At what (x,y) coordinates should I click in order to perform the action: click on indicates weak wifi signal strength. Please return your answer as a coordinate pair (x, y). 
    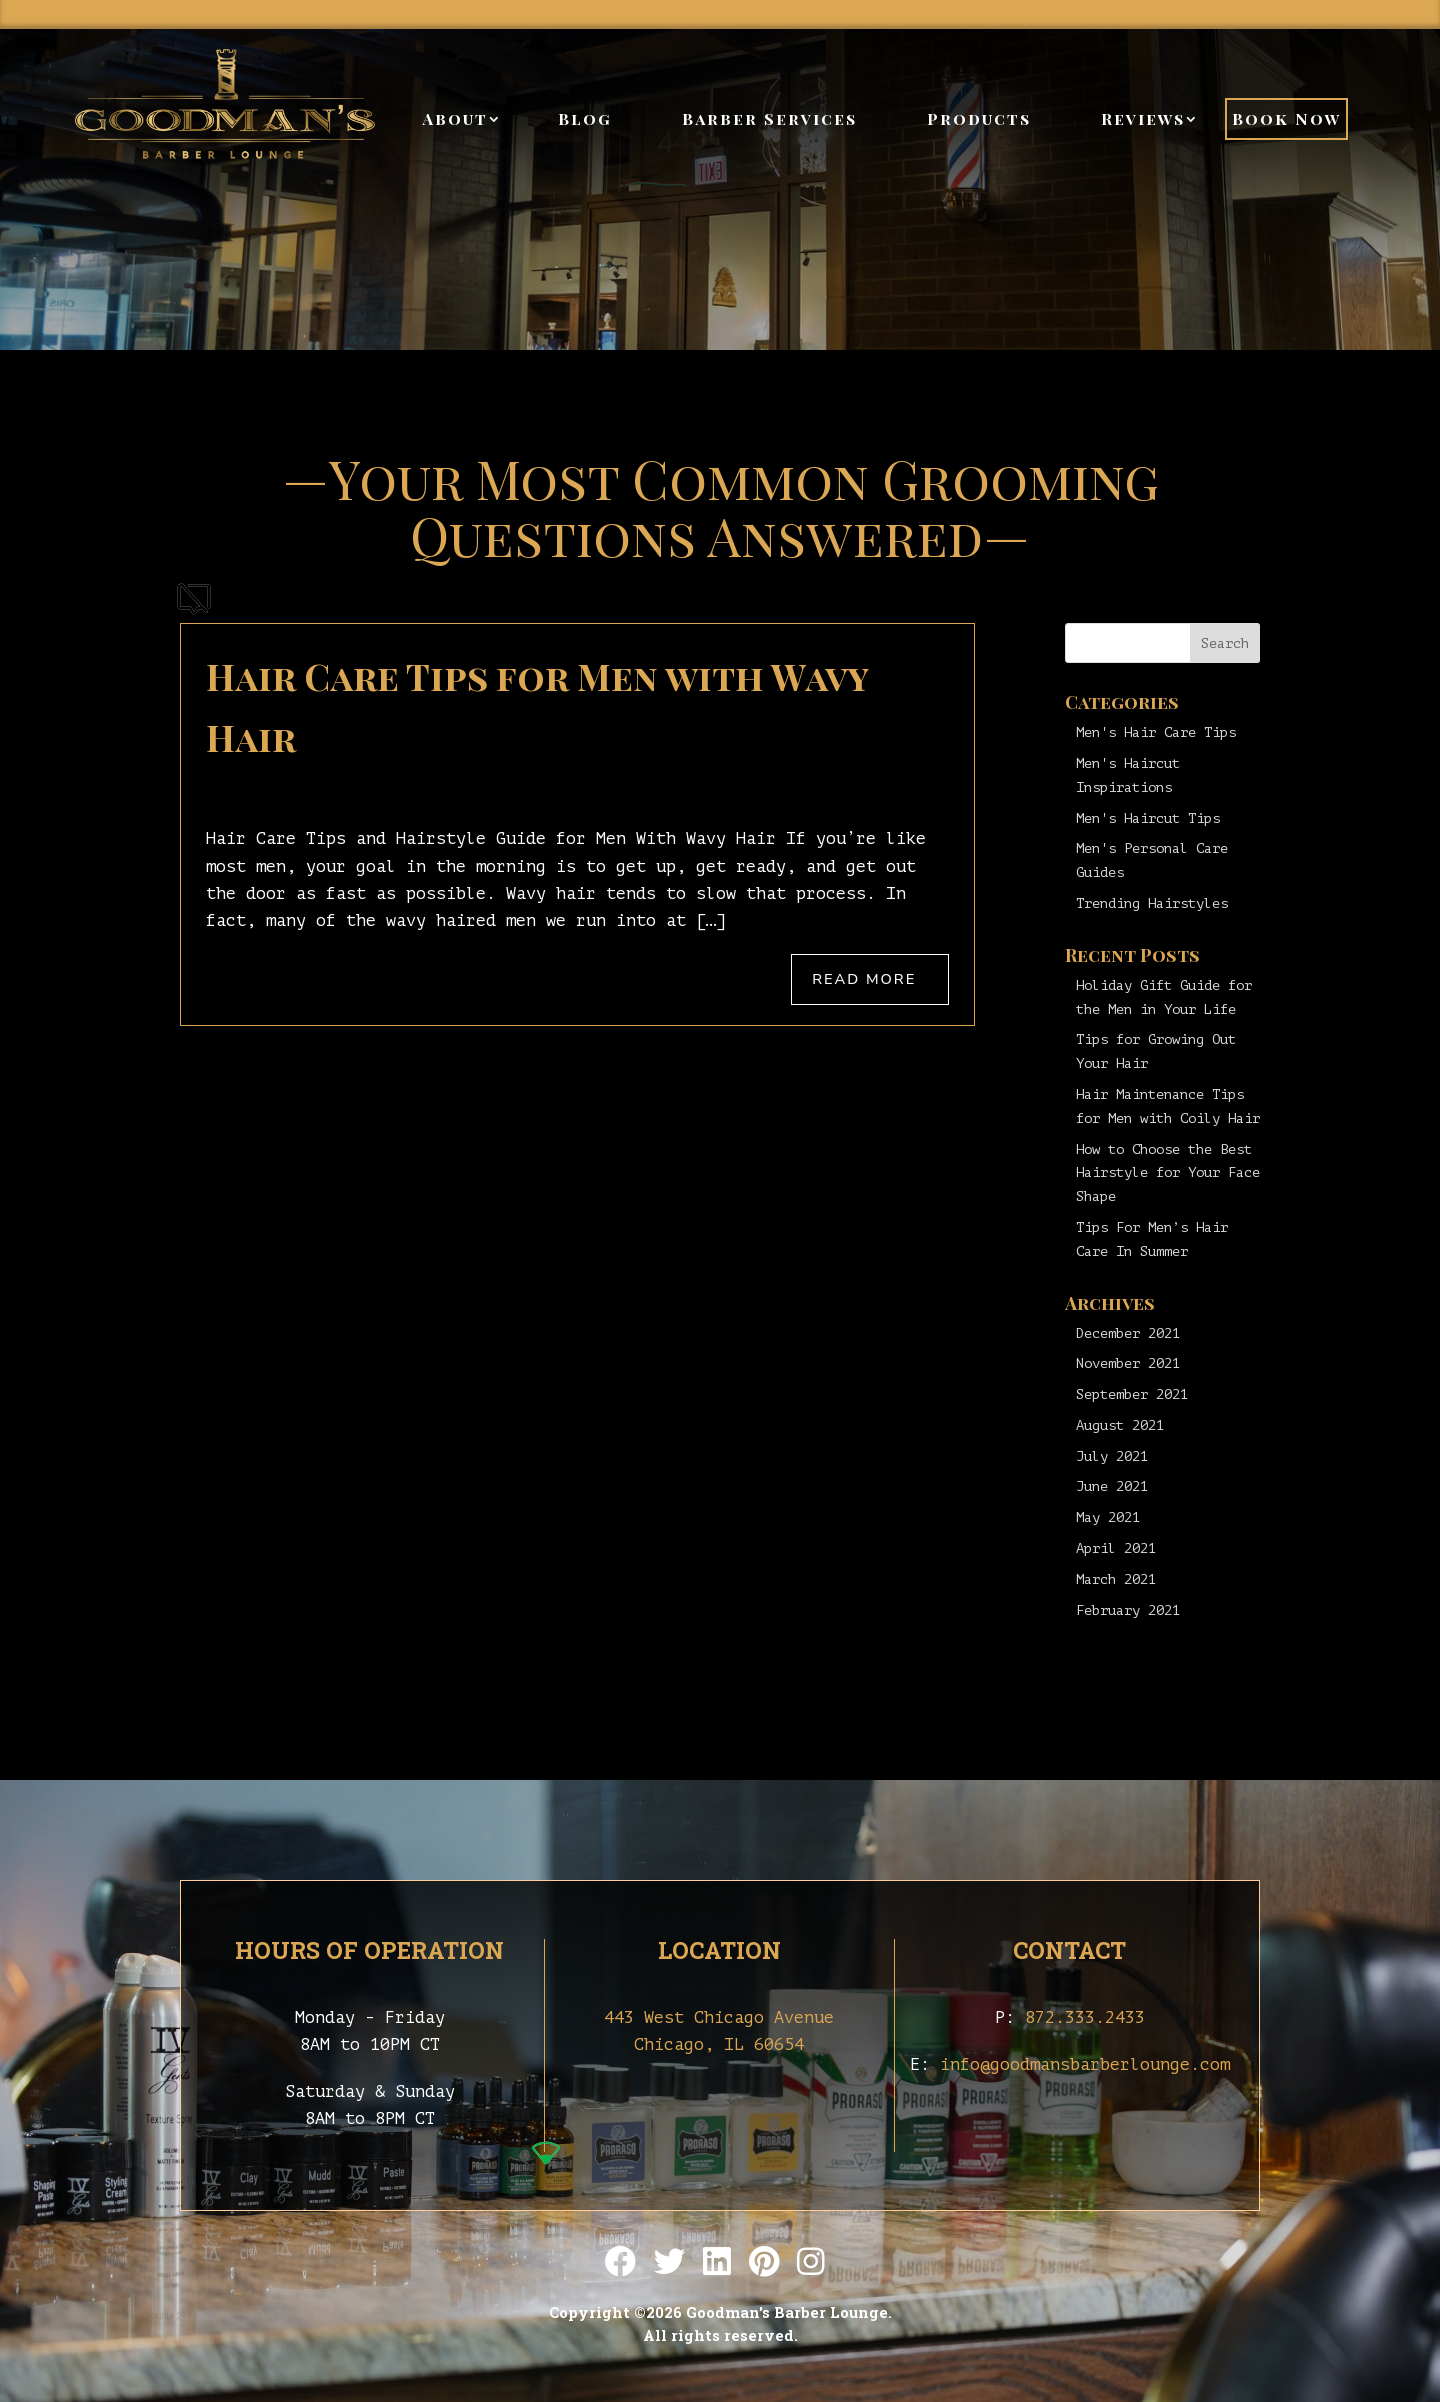
    Looking at the image, I should click on (546, 2153).